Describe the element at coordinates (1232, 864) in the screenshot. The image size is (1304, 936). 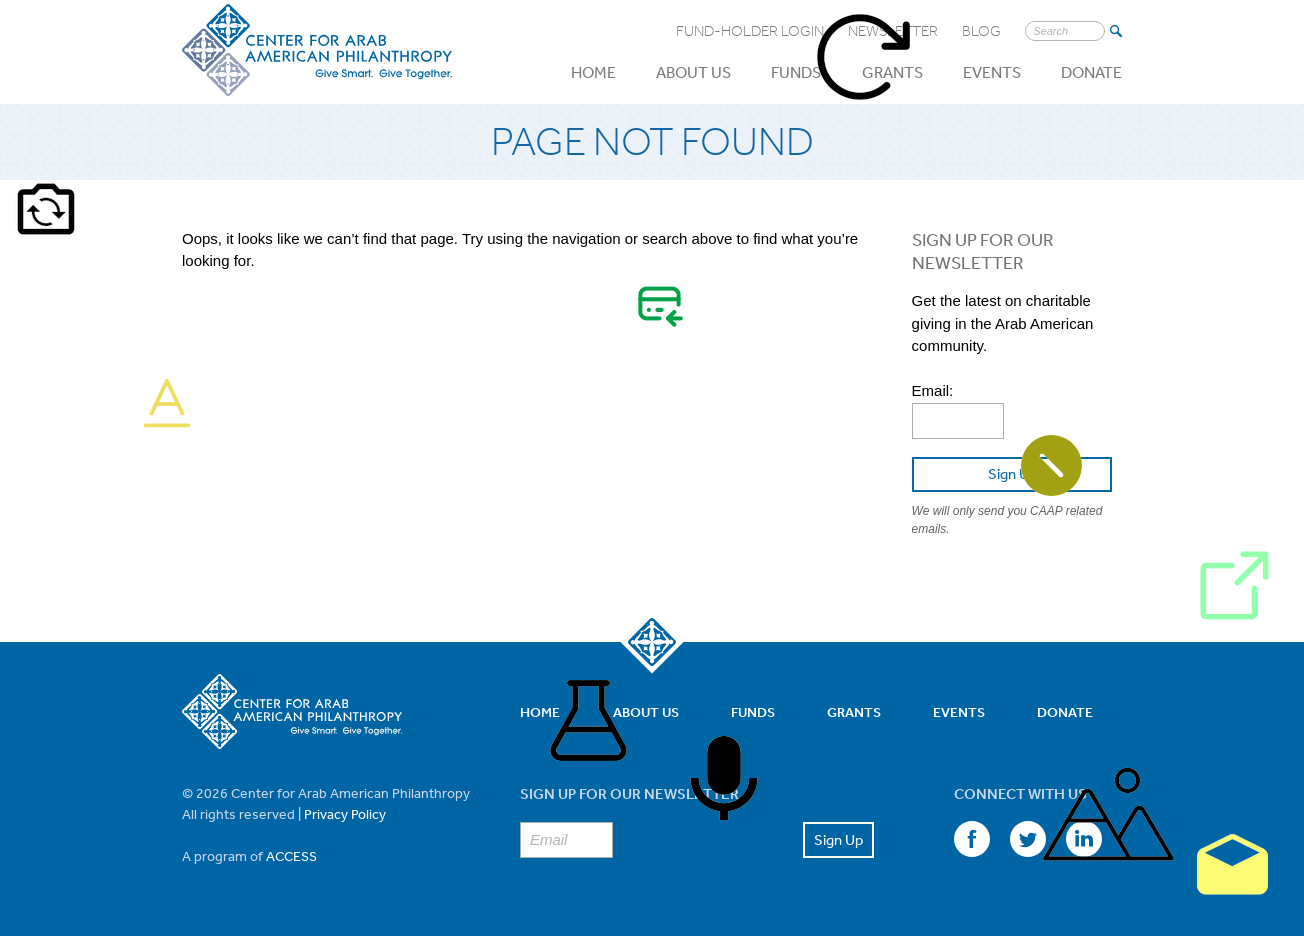
I see `view an opened email message` at that location.